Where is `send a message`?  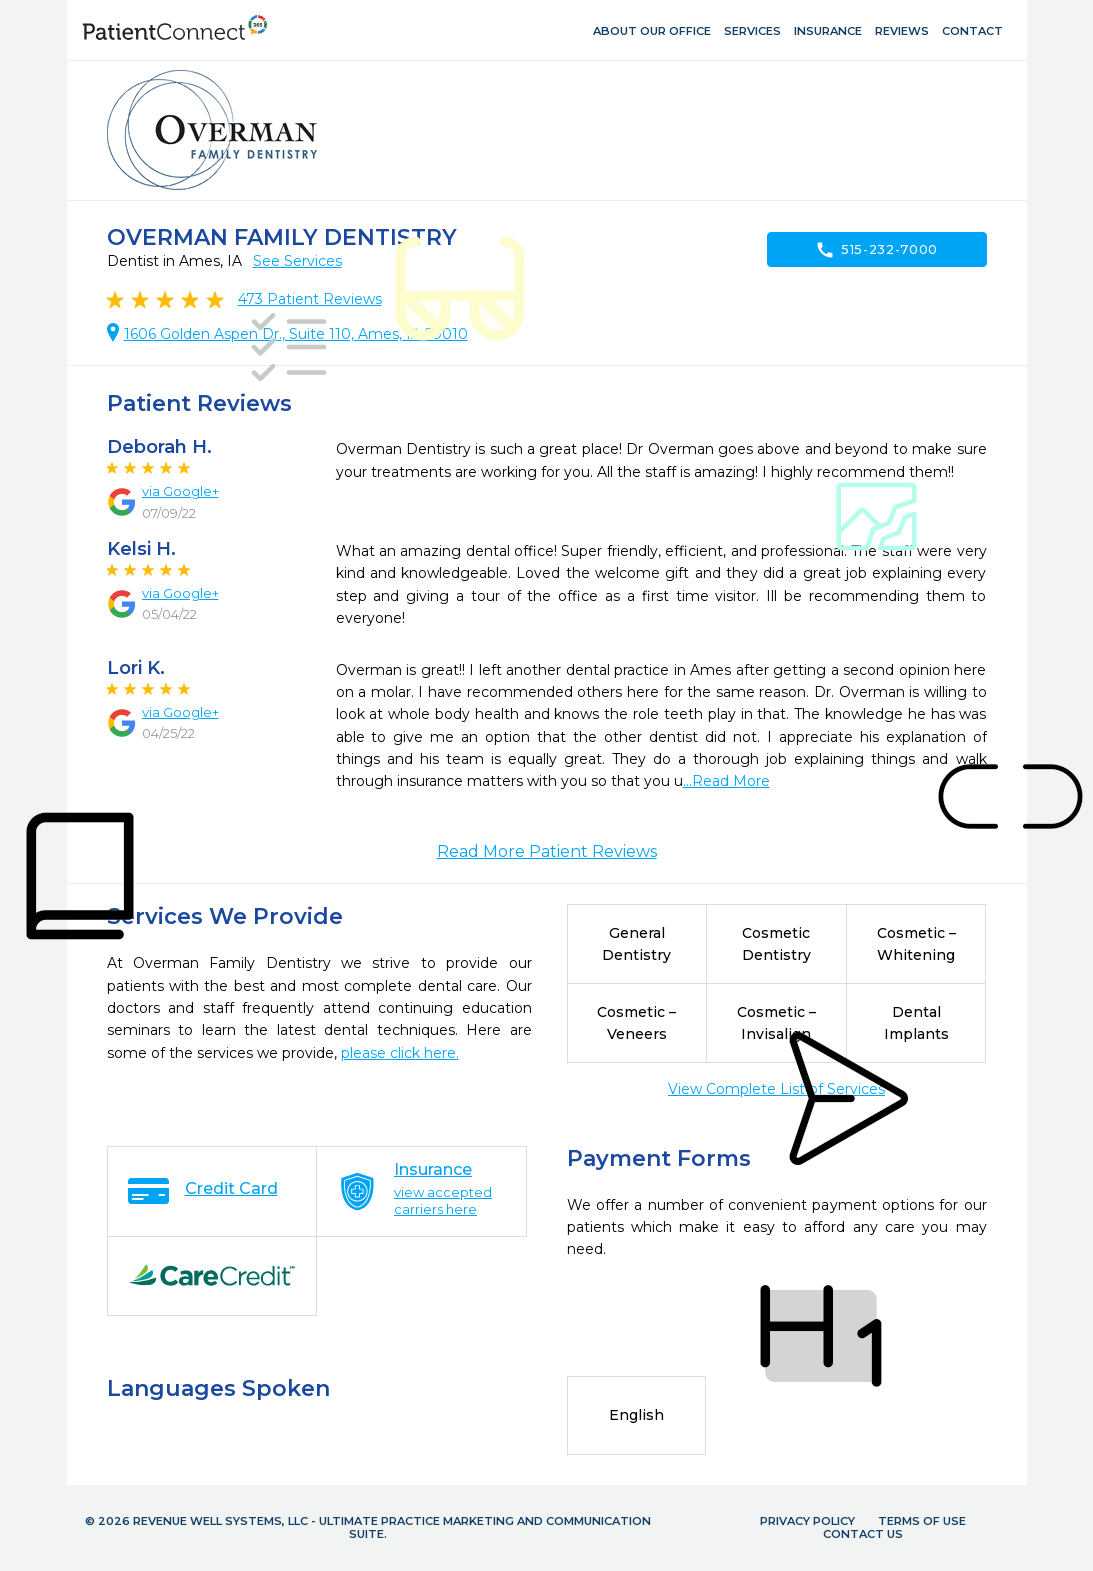
send a message is located at coordinates (841, 1098).